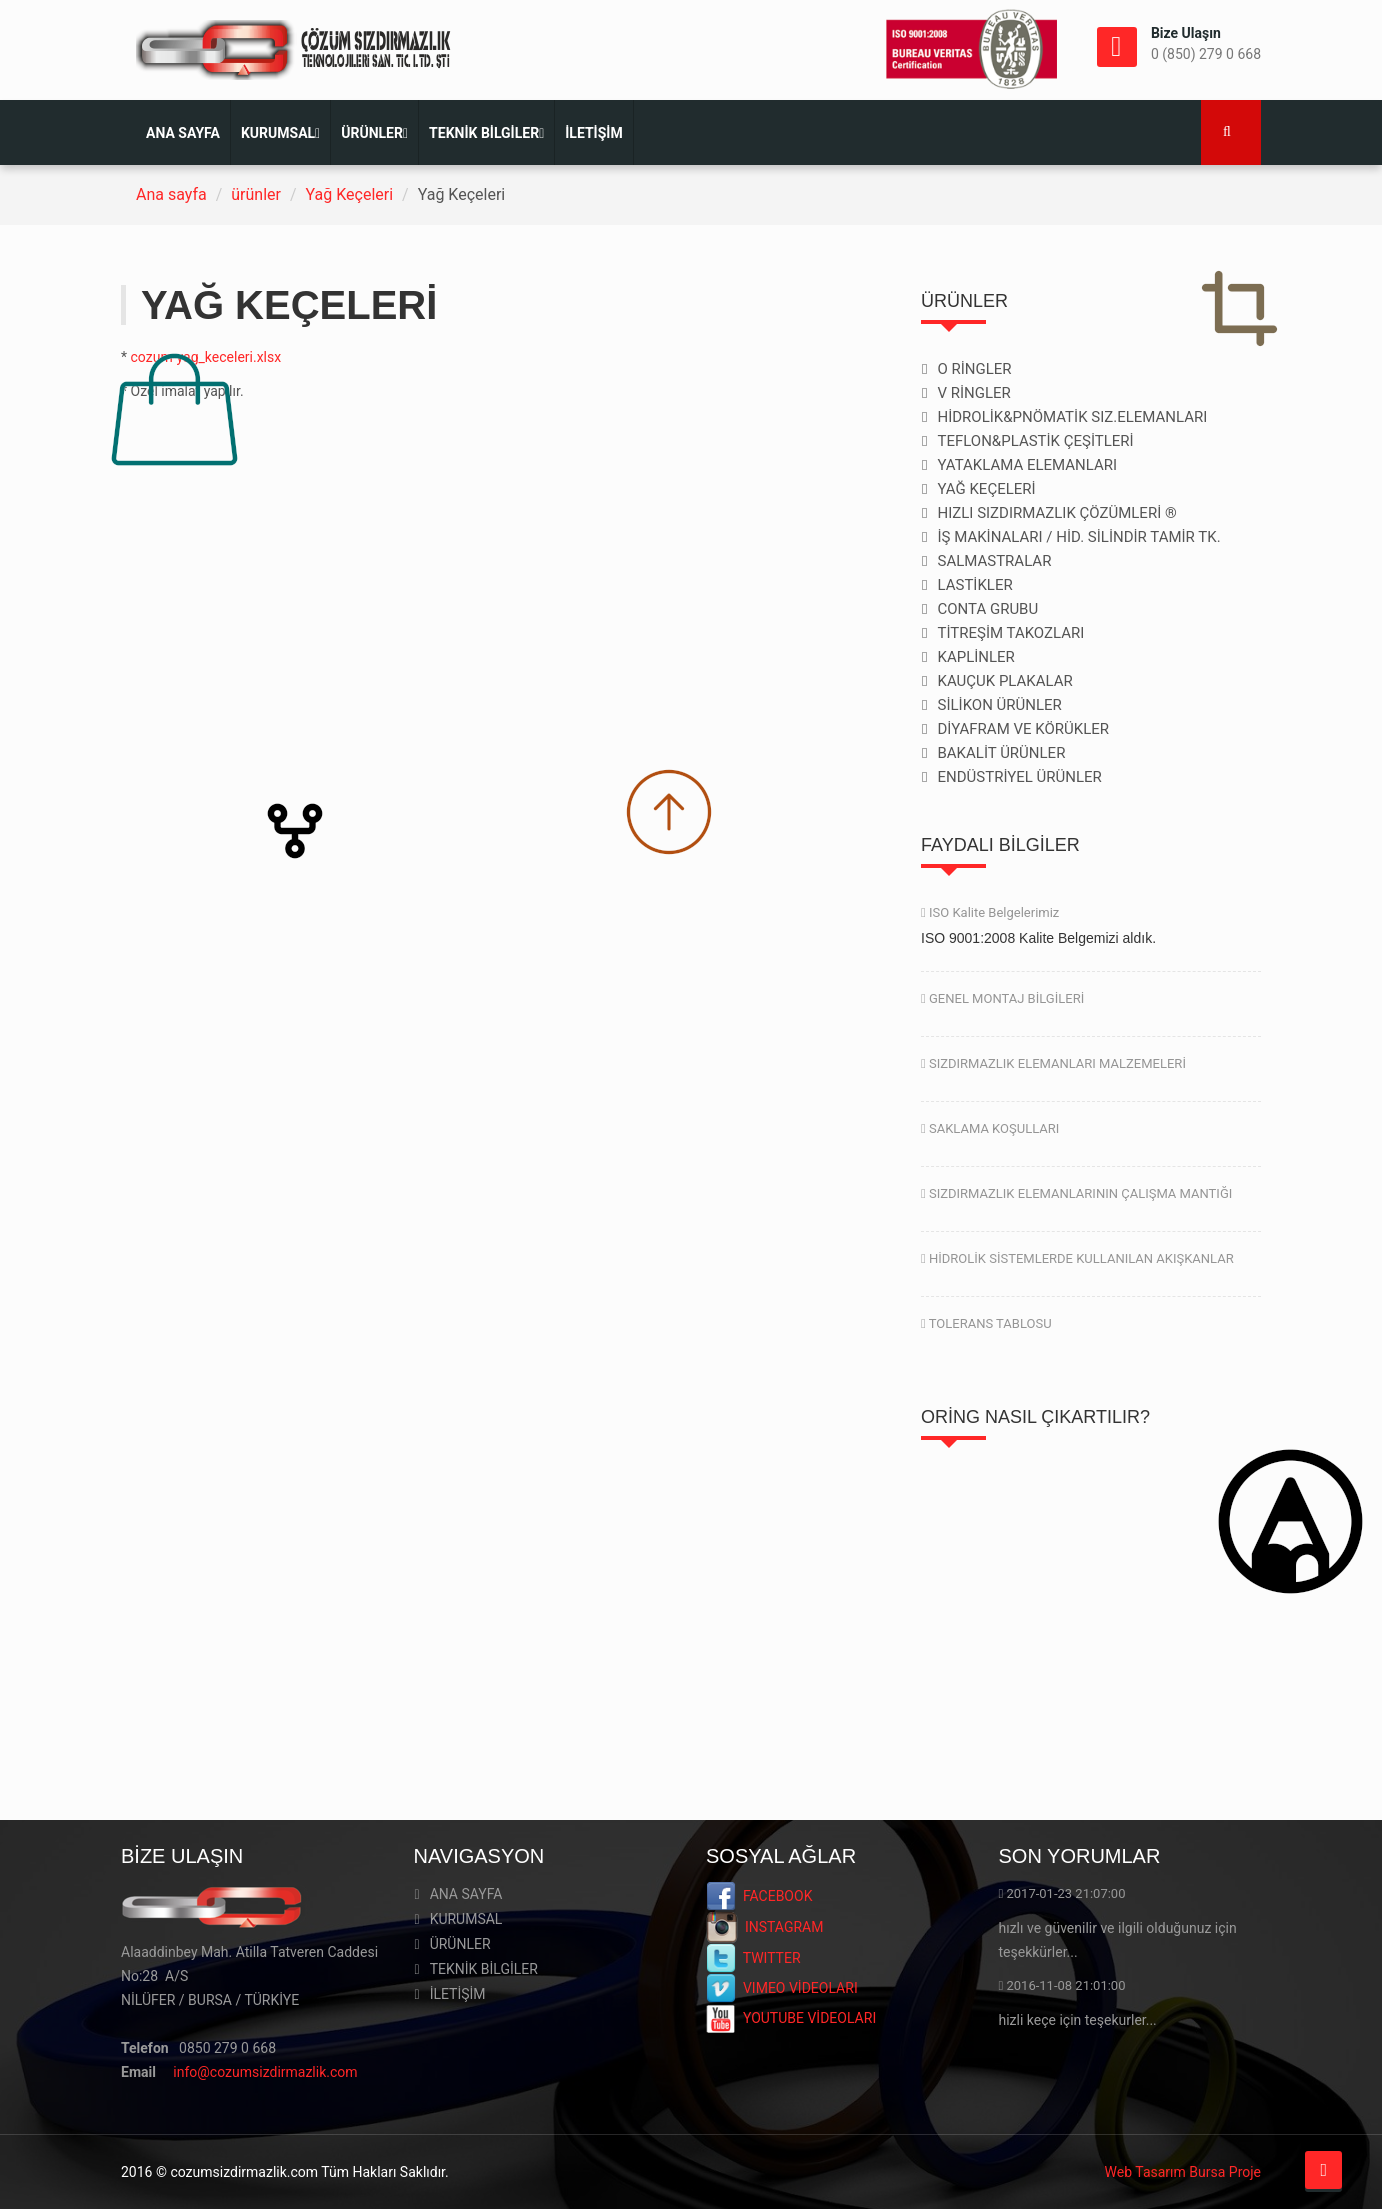 The height and width of the screenshot is (2209, 1382). Describe the element at coordinates (1239, 308) in the screenshot. I see `crop an image or photo` at that location.